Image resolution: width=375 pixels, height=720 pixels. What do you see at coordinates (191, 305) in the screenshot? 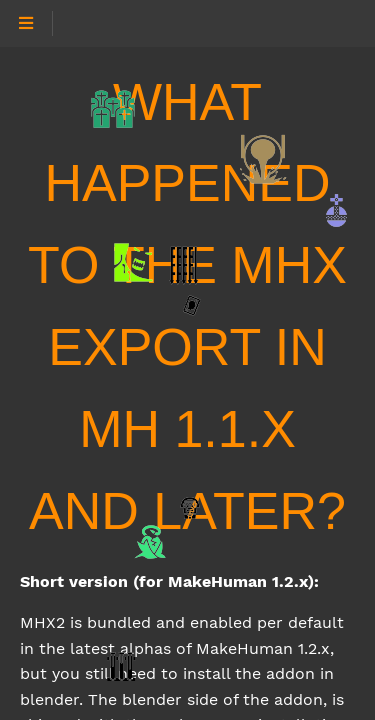
I see `send a letter or mail item` at bounding box center [191, 305].